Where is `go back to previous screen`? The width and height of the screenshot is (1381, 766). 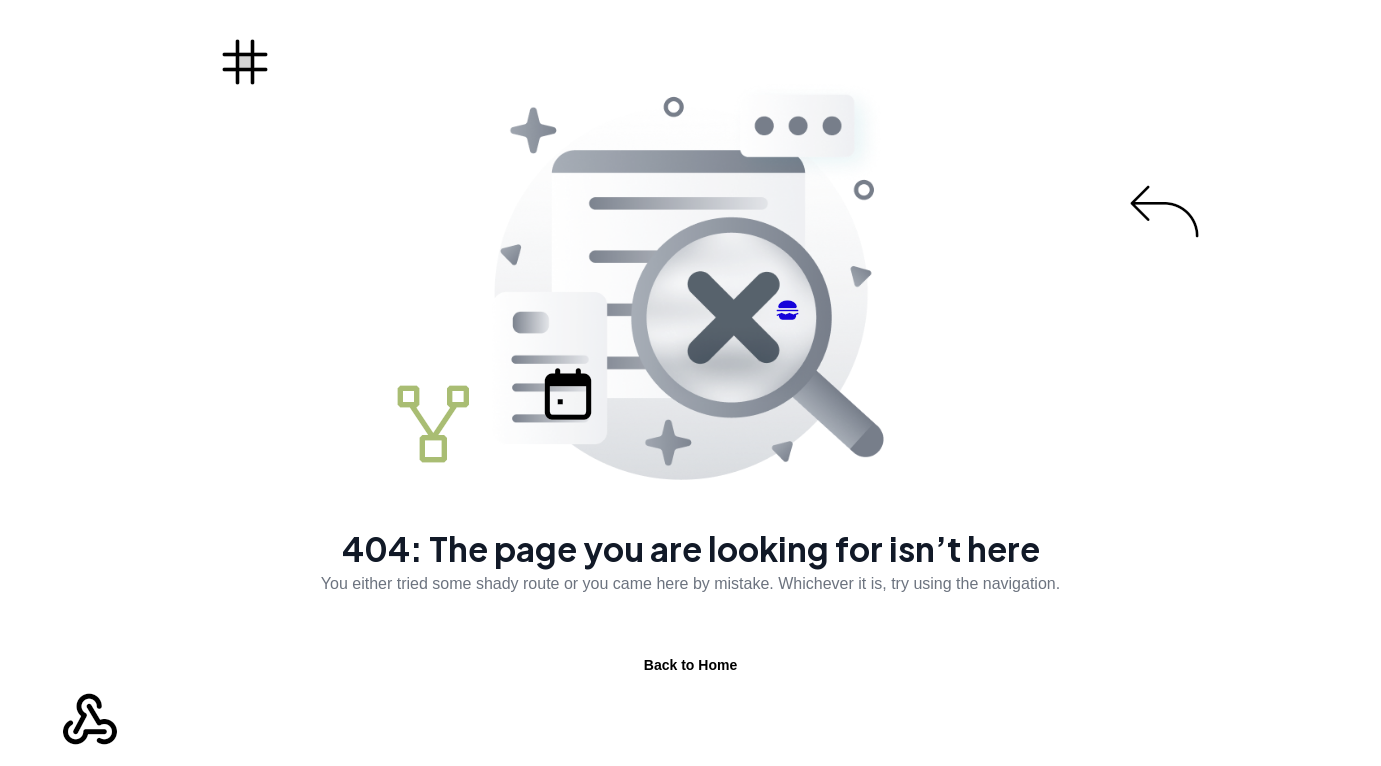 go back to previous screen is located at coordinates (1164, 211).